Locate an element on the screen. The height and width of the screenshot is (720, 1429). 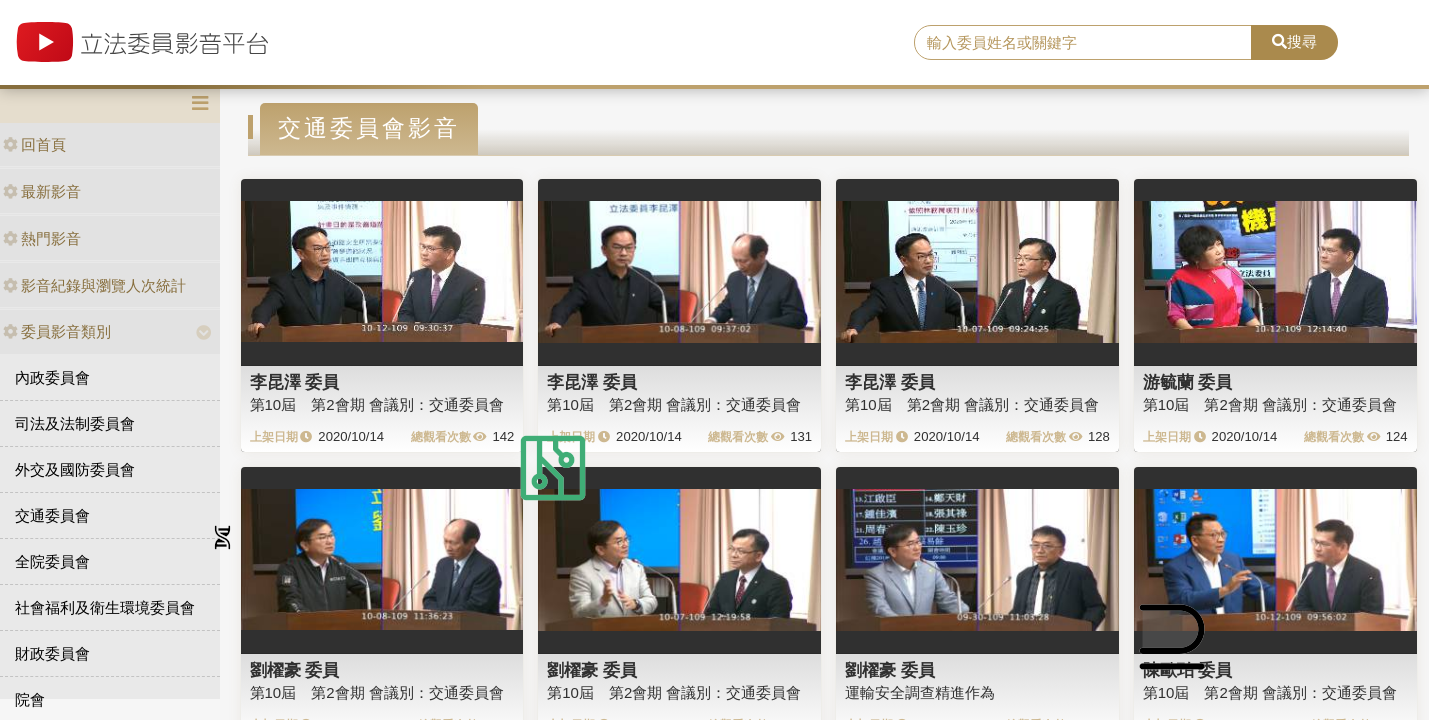
access hardware or circuit settings is located at coordinates (553, 468).